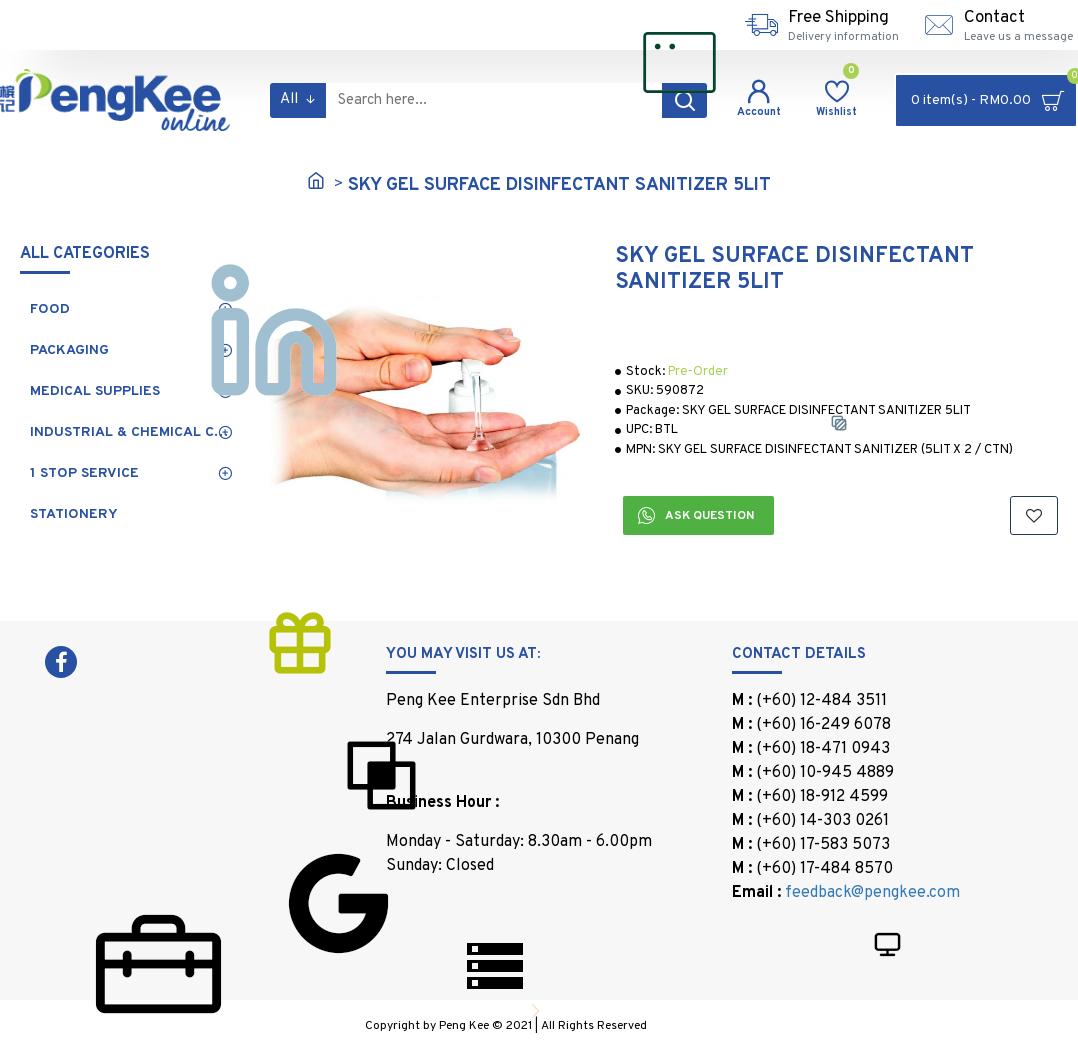 The height and width of the screenshot is (1045, 1078). What do you see at coordinates (381, 775) in the screenshot?
I see `combine or merge selected layers` at bounding box center [381, 775].